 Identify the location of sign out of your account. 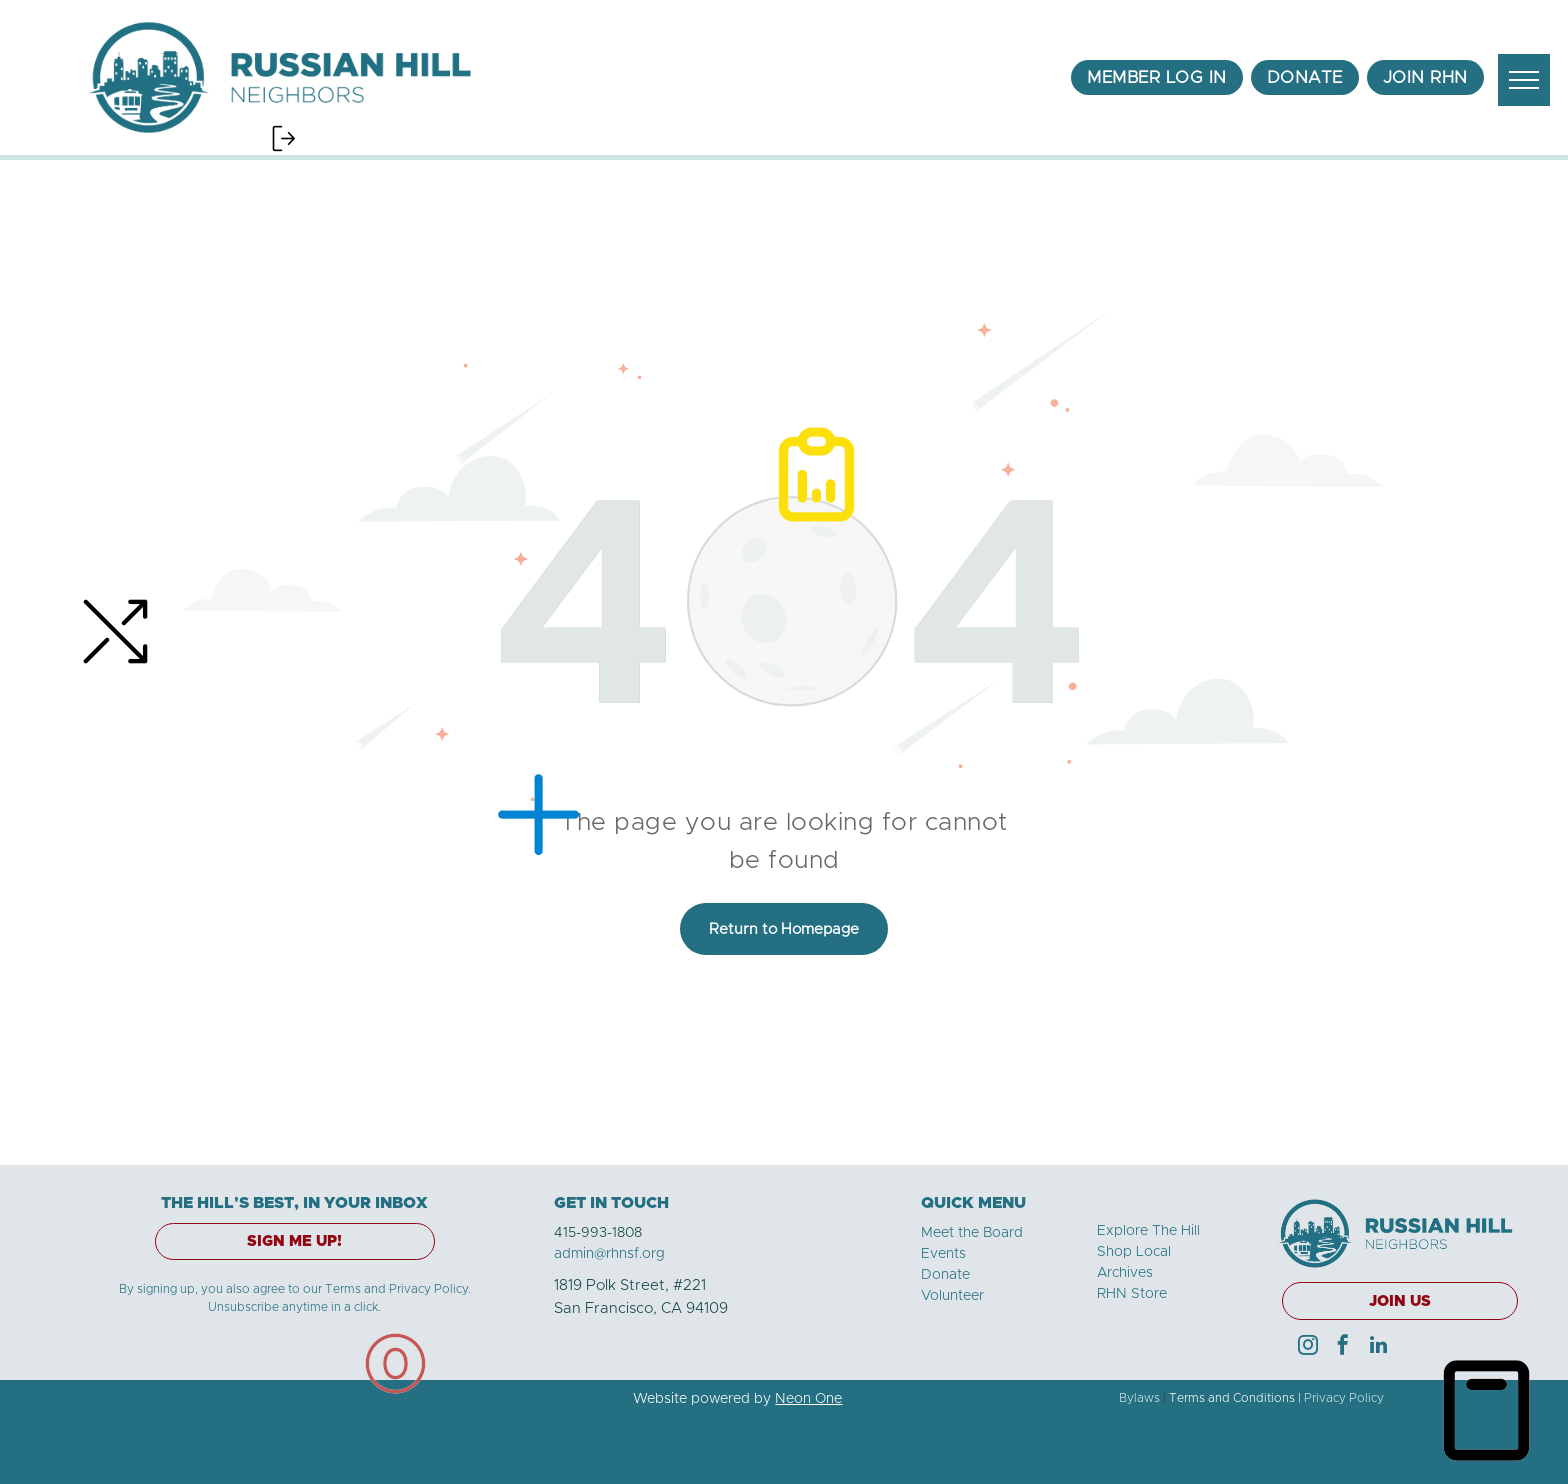
(283, 138).